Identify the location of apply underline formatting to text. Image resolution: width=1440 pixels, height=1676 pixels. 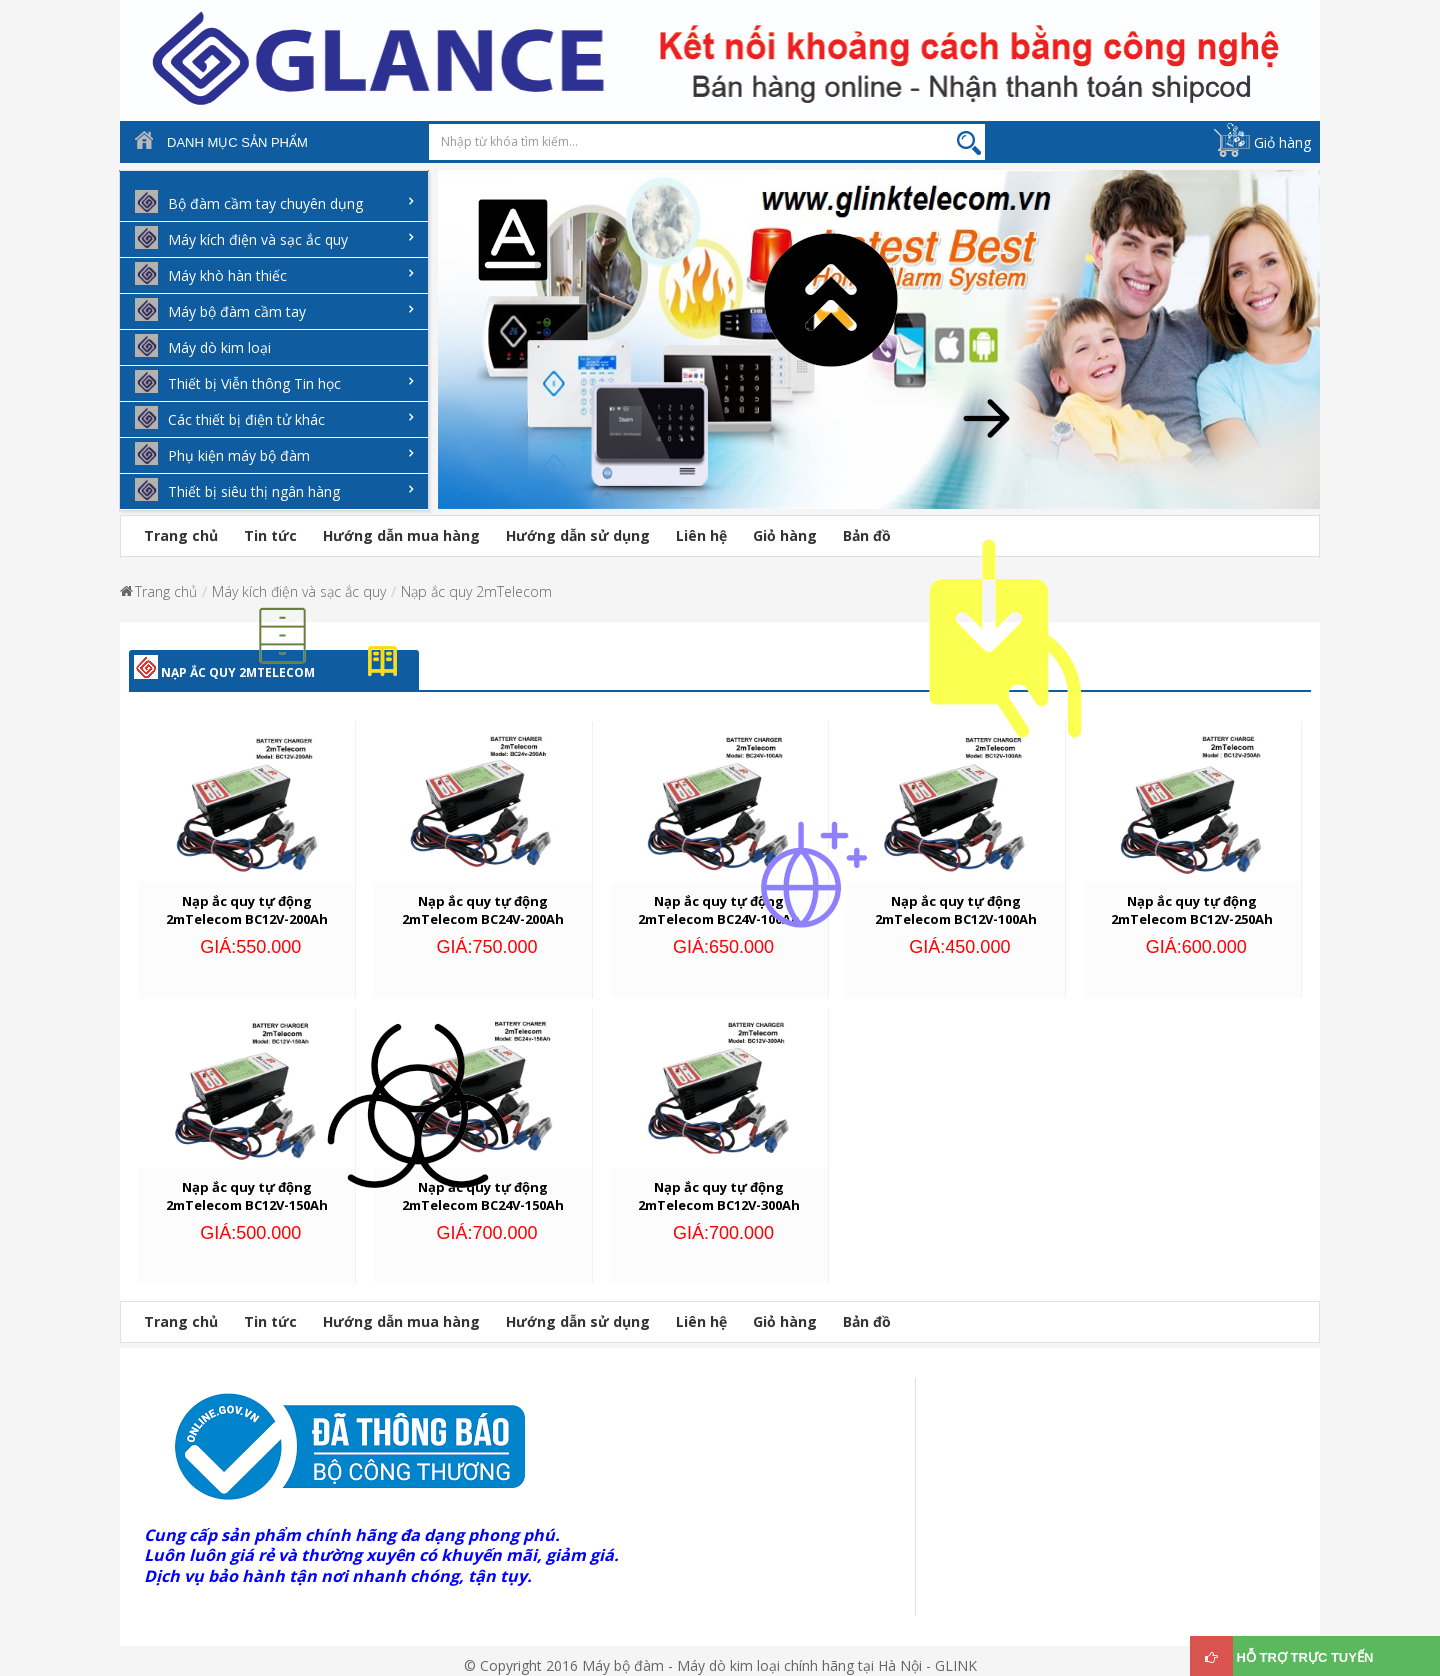
(513, 240).